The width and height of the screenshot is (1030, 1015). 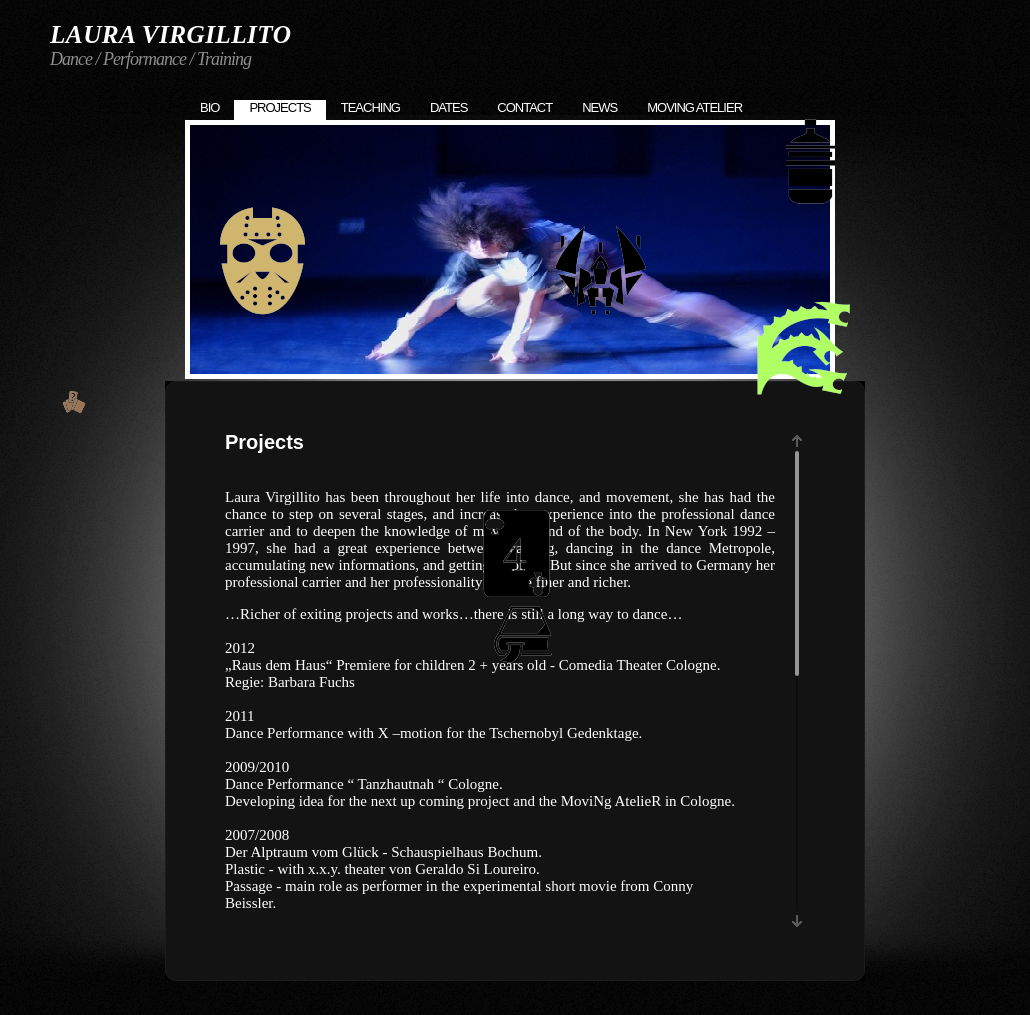 I want to click on select hydra creature or monster type, so click(x=804, y=348).